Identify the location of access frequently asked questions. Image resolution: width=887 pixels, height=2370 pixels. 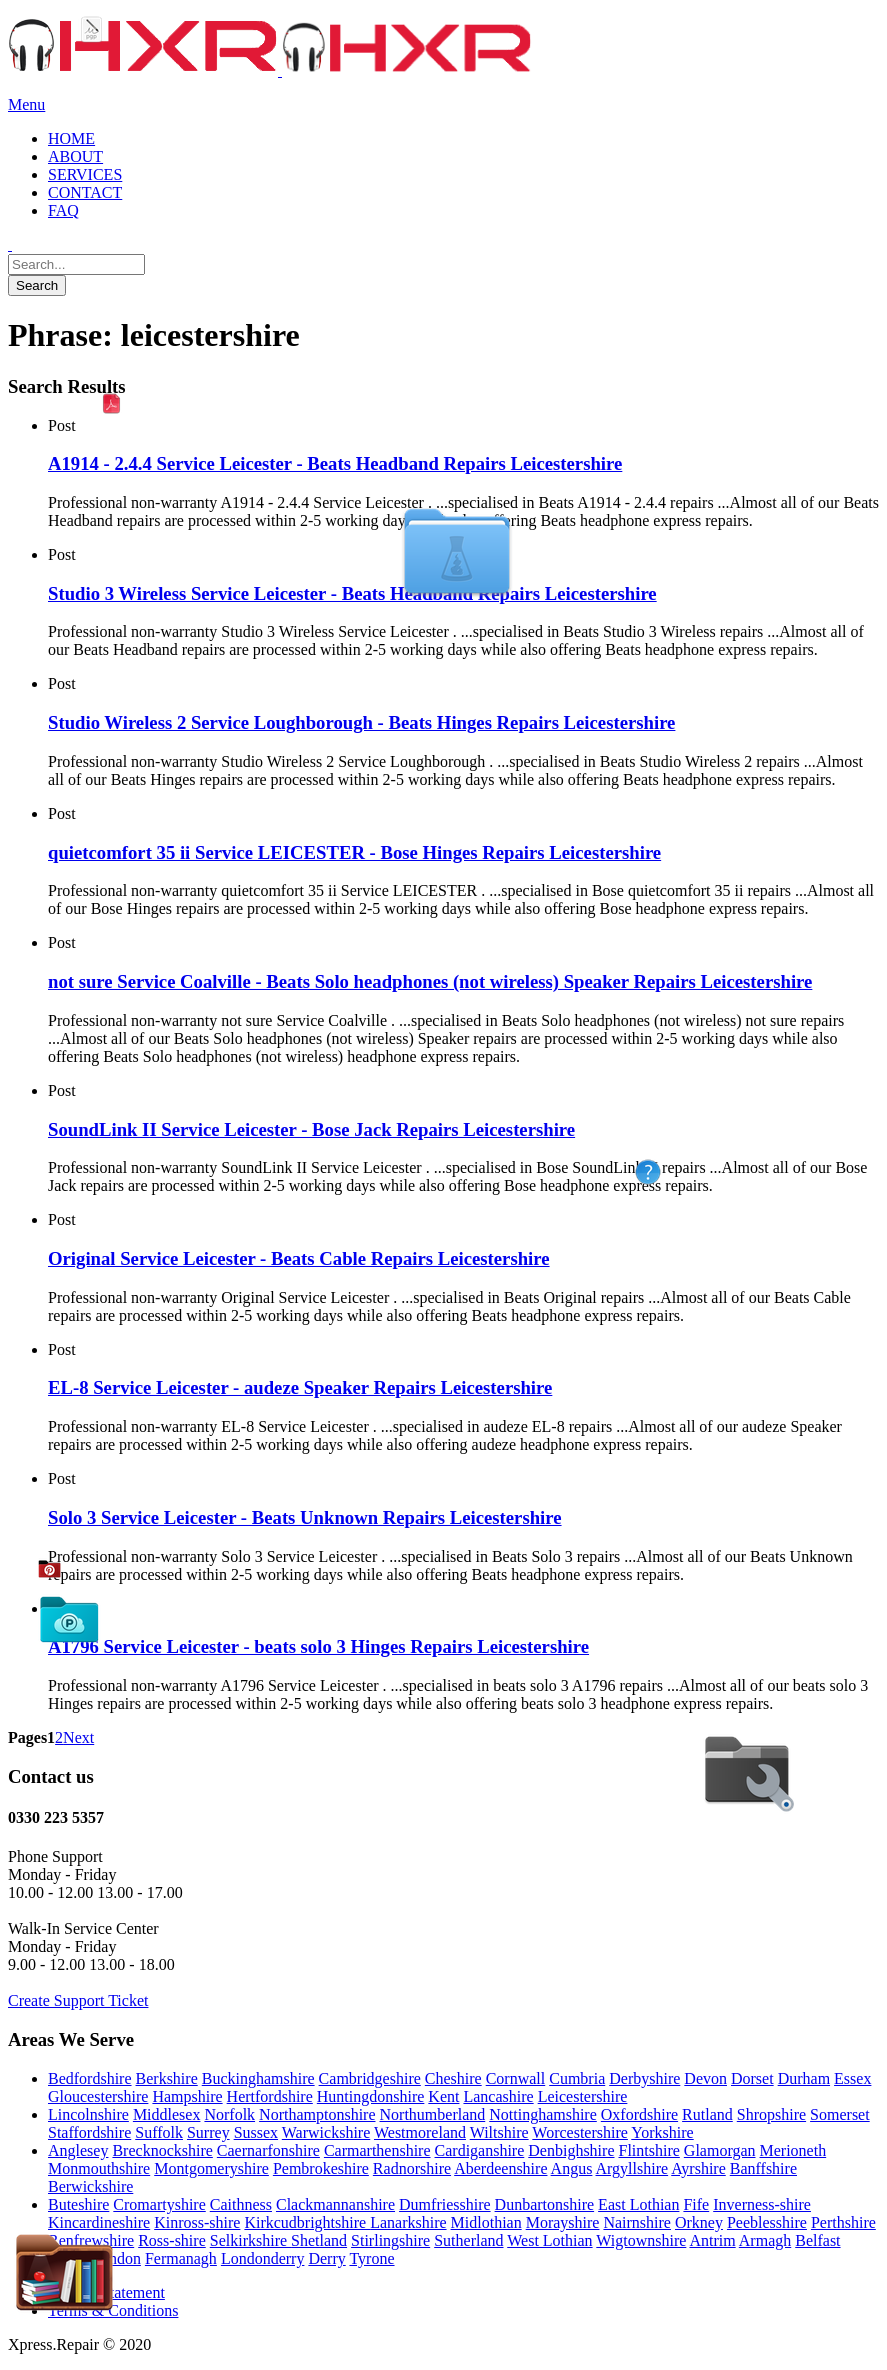
(648, 1172).